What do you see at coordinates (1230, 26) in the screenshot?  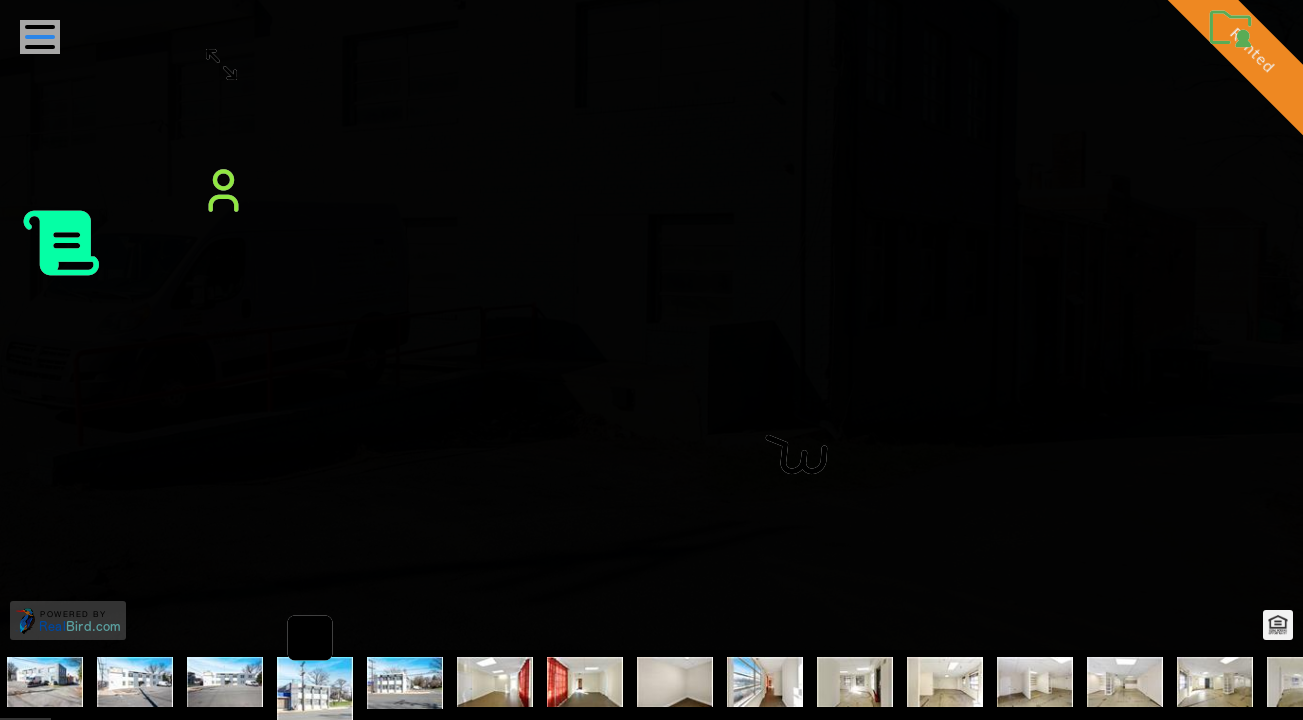 I see `access user profile folder` at bounding box center [1230, 26].